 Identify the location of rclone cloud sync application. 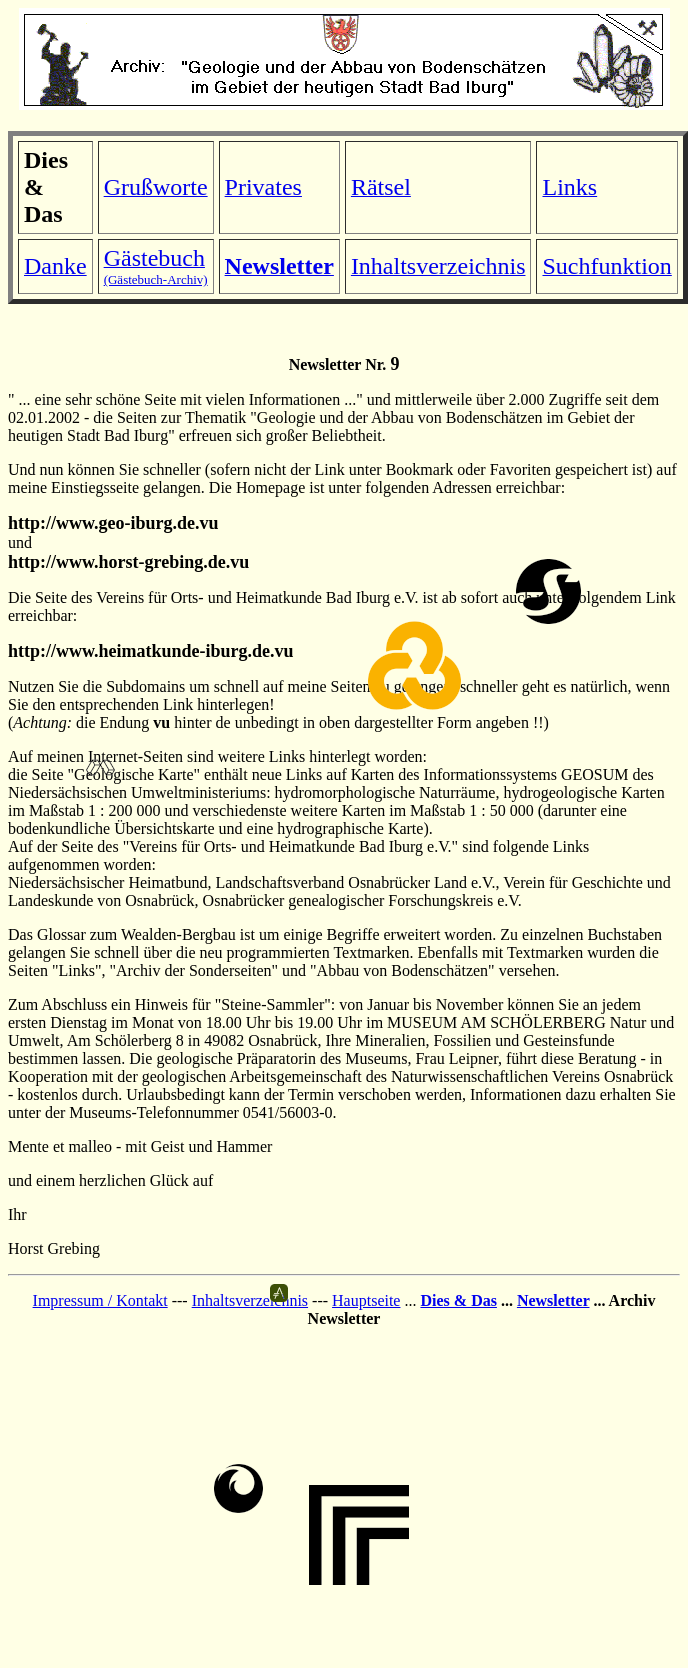
(414, 665).